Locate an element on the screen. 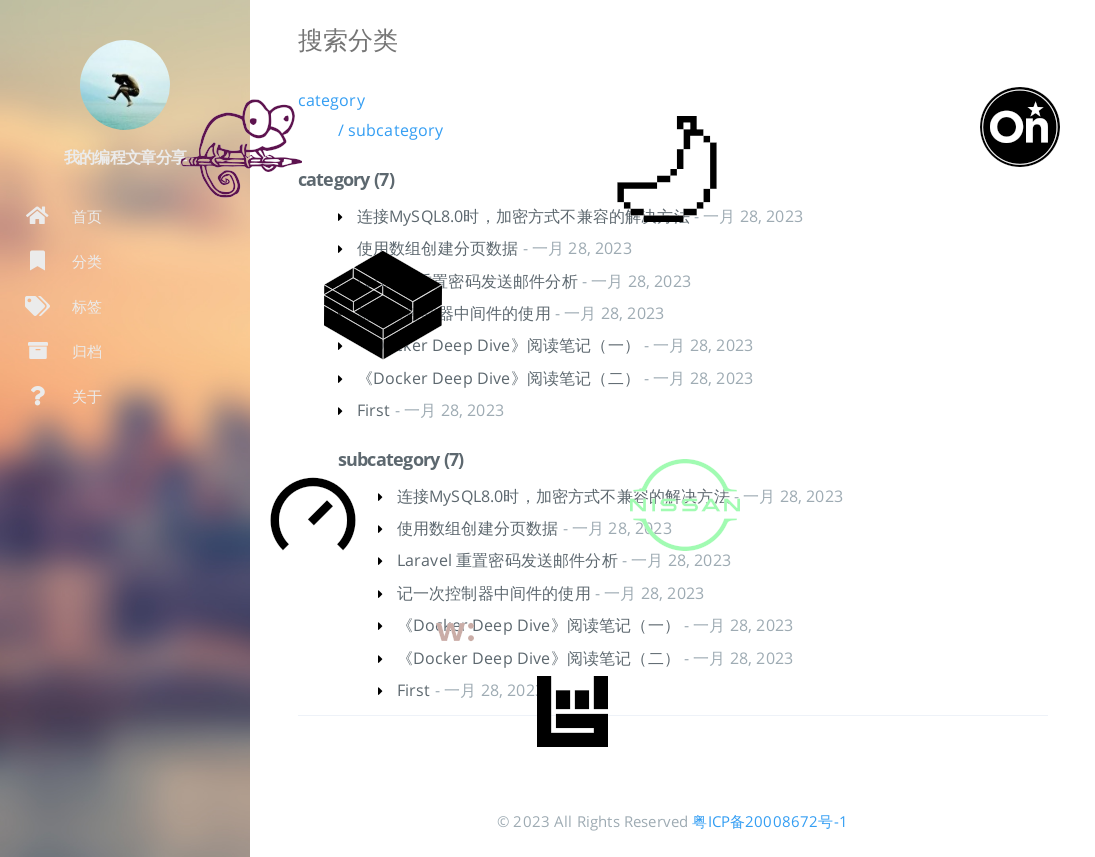  access OnStar connected vehicle services is located at coordinates (1020, 127).